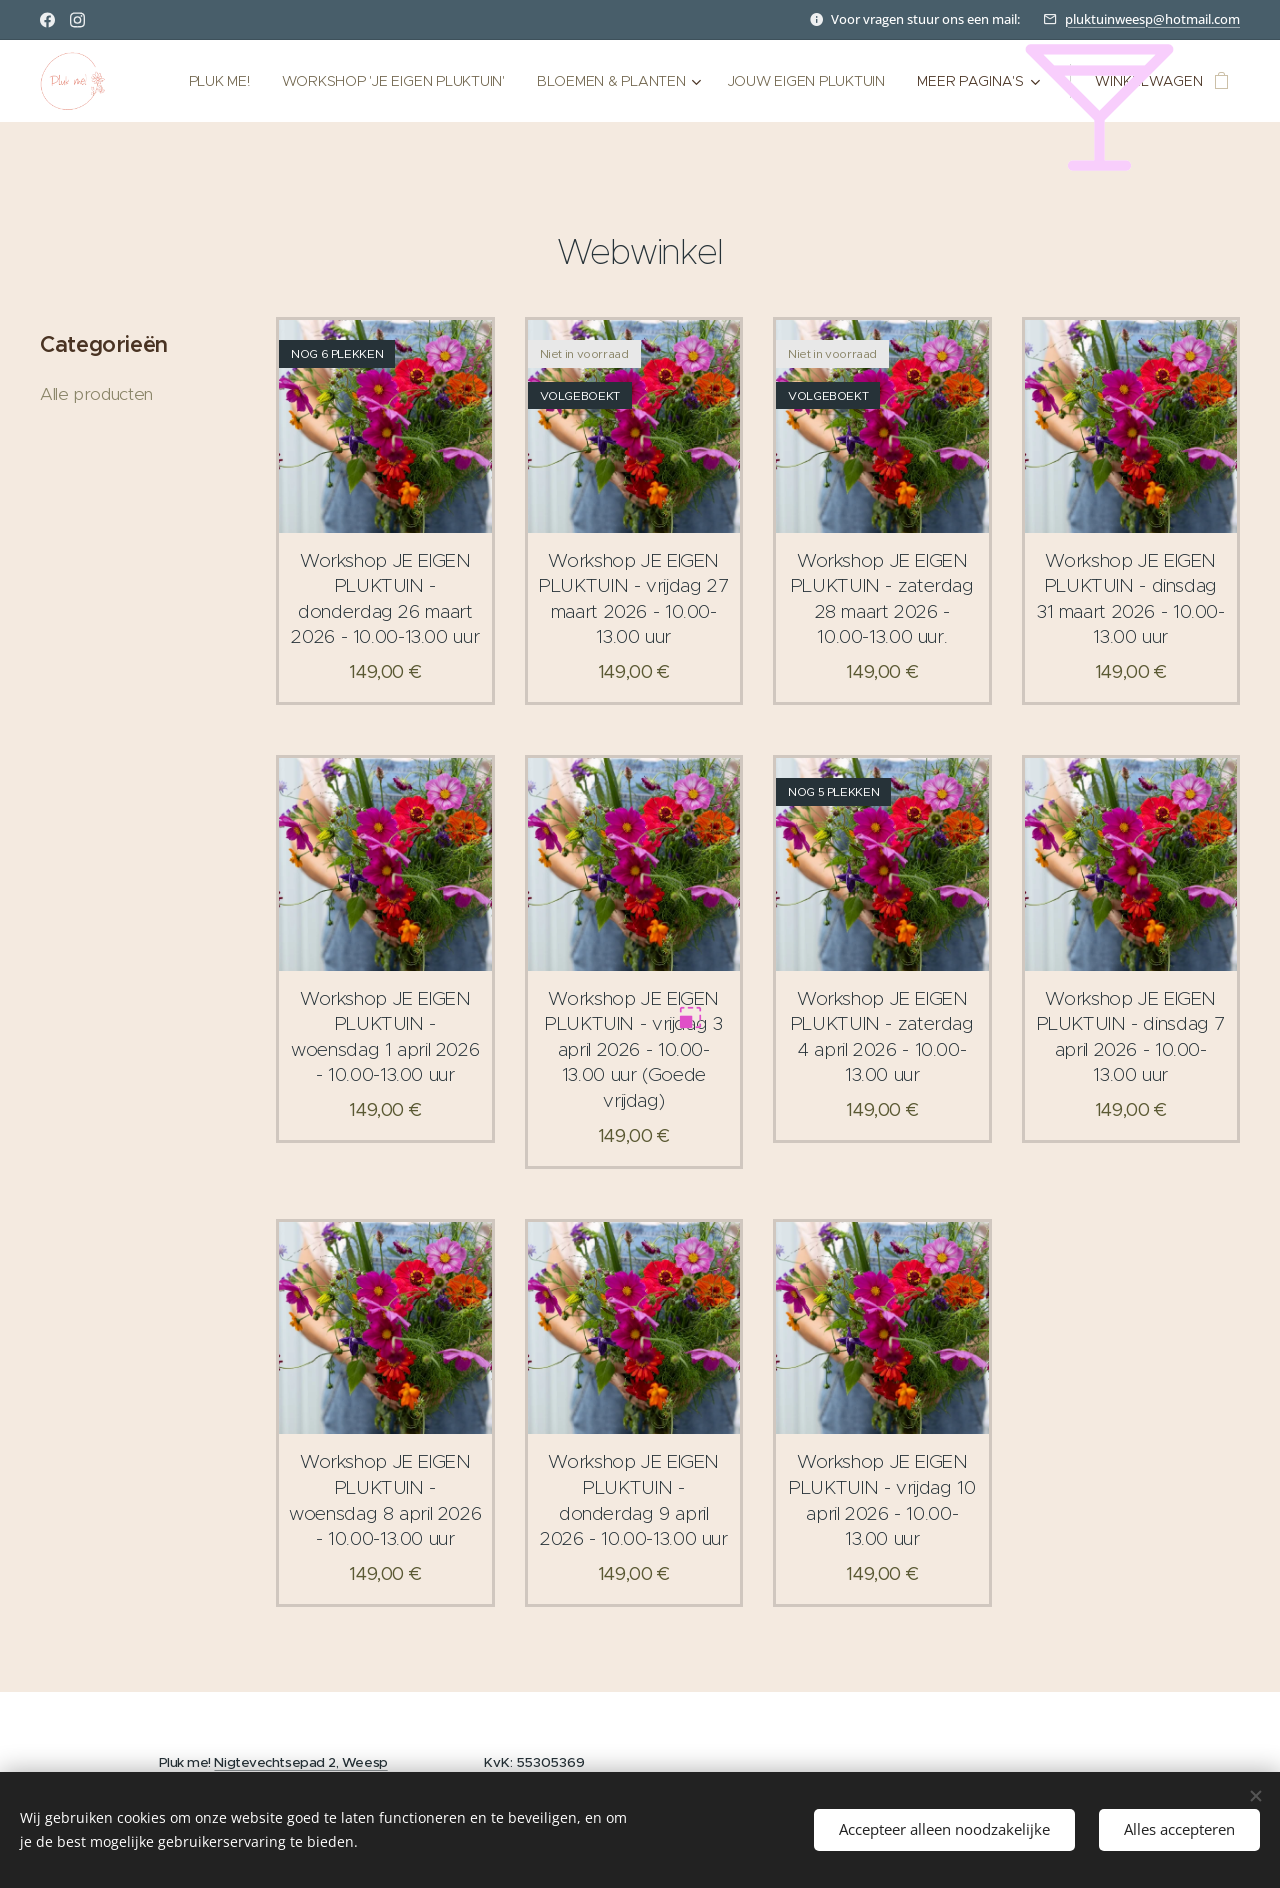 The image size is (1280, 1888). Describe the element at coordinates (1099, 107) in the screenshot. I see `access bar or cocktail menu` at that location.